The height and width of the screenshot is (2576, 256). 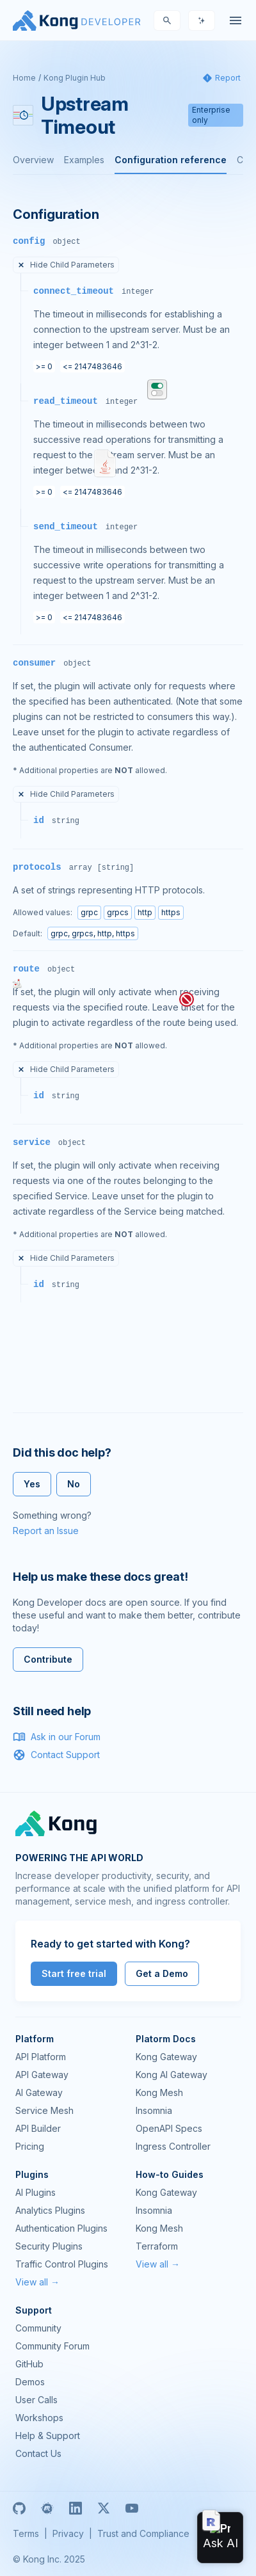 What do you see at coordinates (105, 463) in the screenshot?
I see `java source code file` at bounding box center [105, 463].